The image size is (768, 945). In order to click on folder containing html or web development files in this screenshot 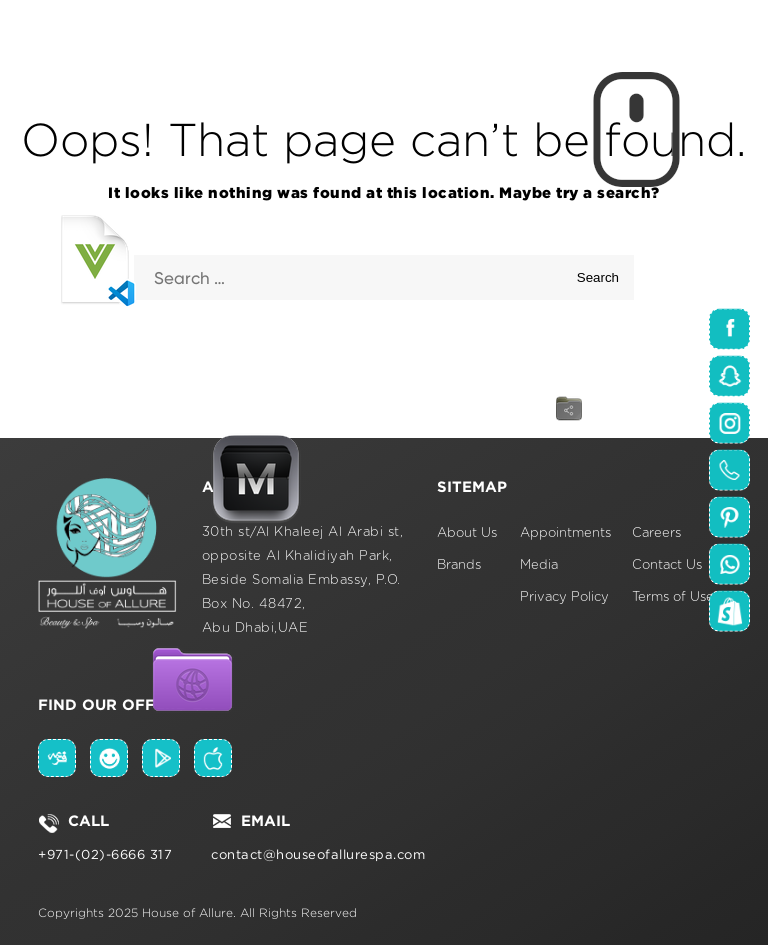, I will do `click(192, 679)`.